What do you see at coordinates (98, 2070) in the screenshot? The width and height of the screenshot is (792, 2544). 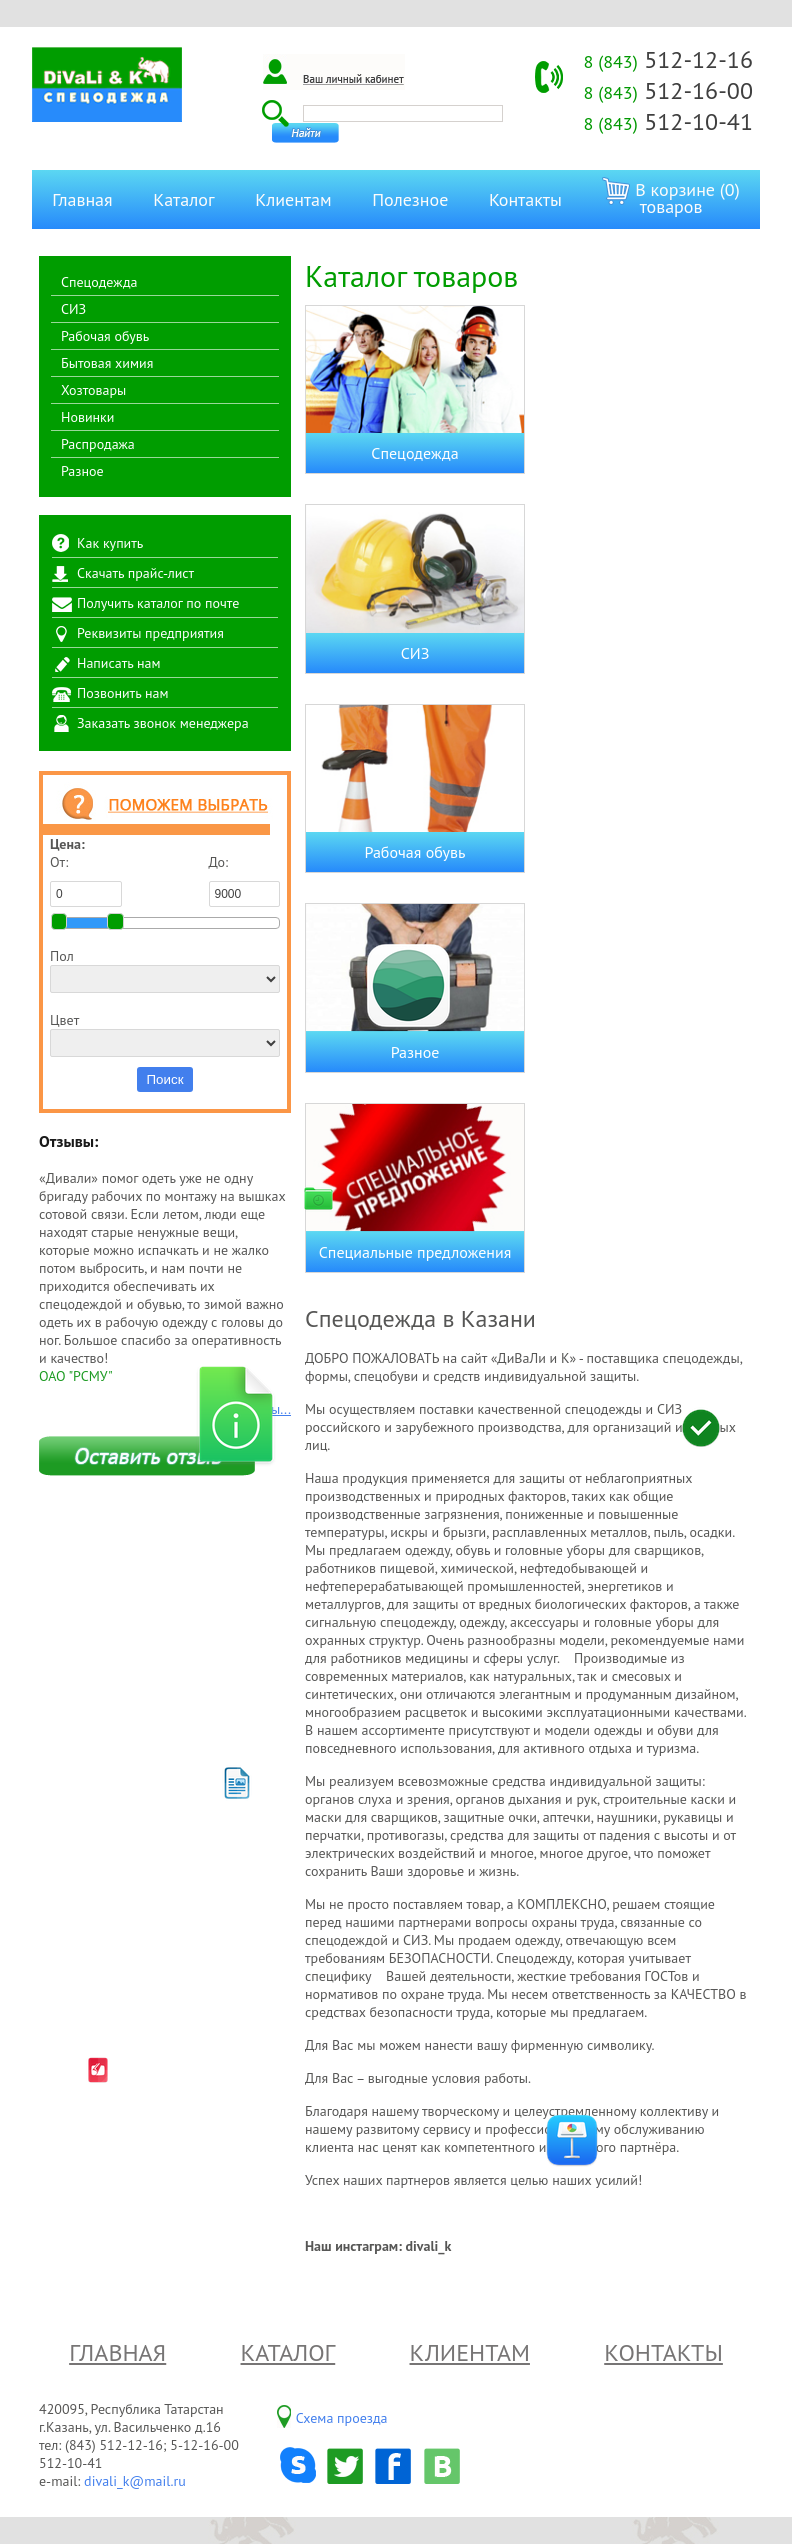 I see `an encapsulated postscript (.eps) file` at bounding box center [98, 2070].